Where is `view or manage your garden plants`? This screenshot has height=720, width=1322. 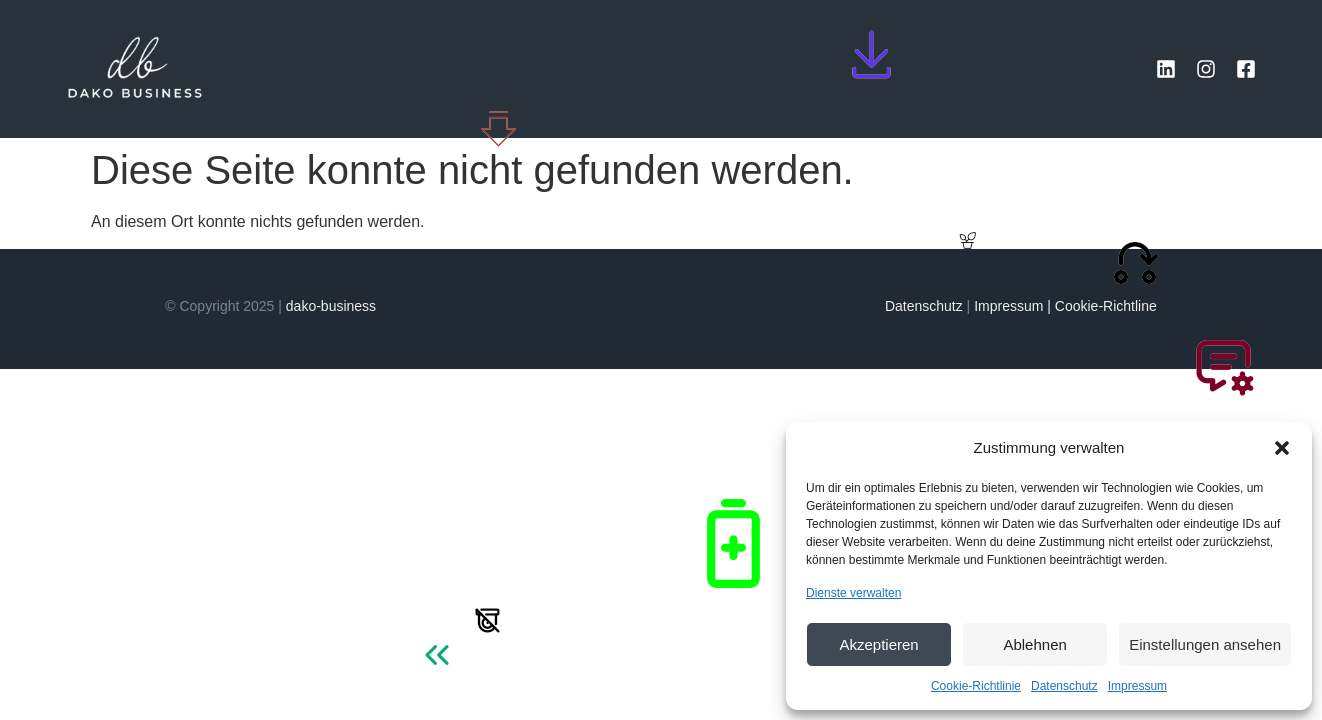 view or manage your garden plants is located at coordinates (967, 240).